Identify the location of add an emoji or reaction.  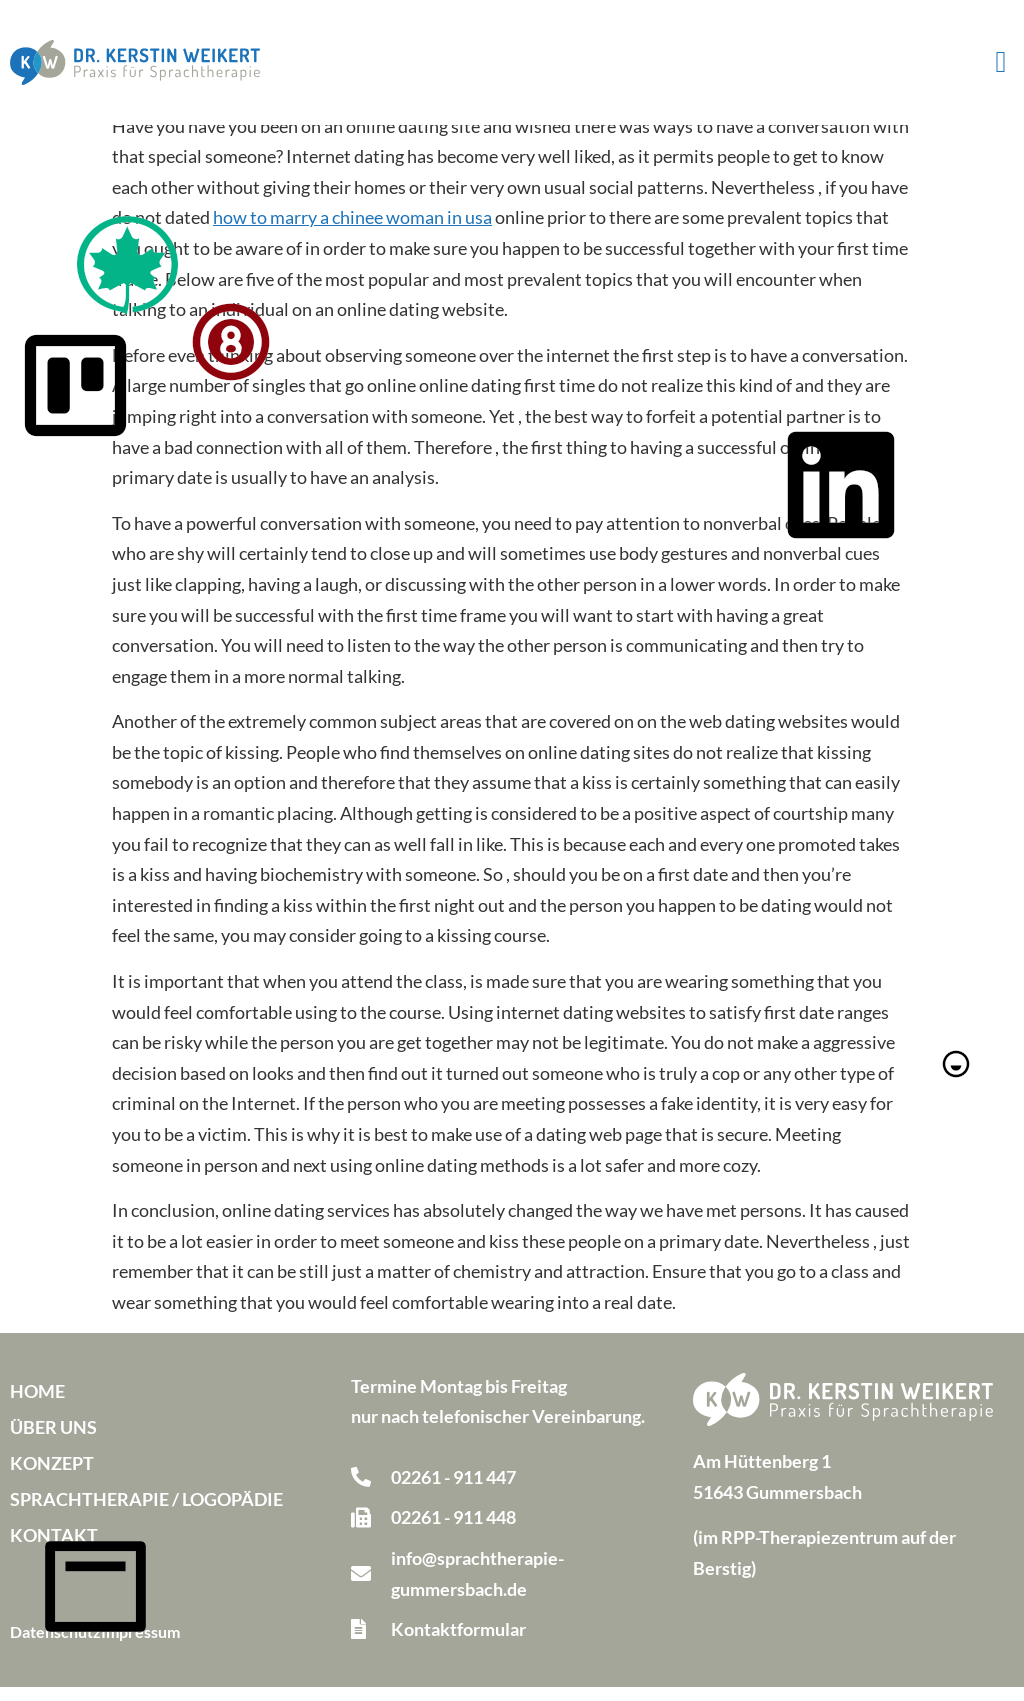
(956, 1064).